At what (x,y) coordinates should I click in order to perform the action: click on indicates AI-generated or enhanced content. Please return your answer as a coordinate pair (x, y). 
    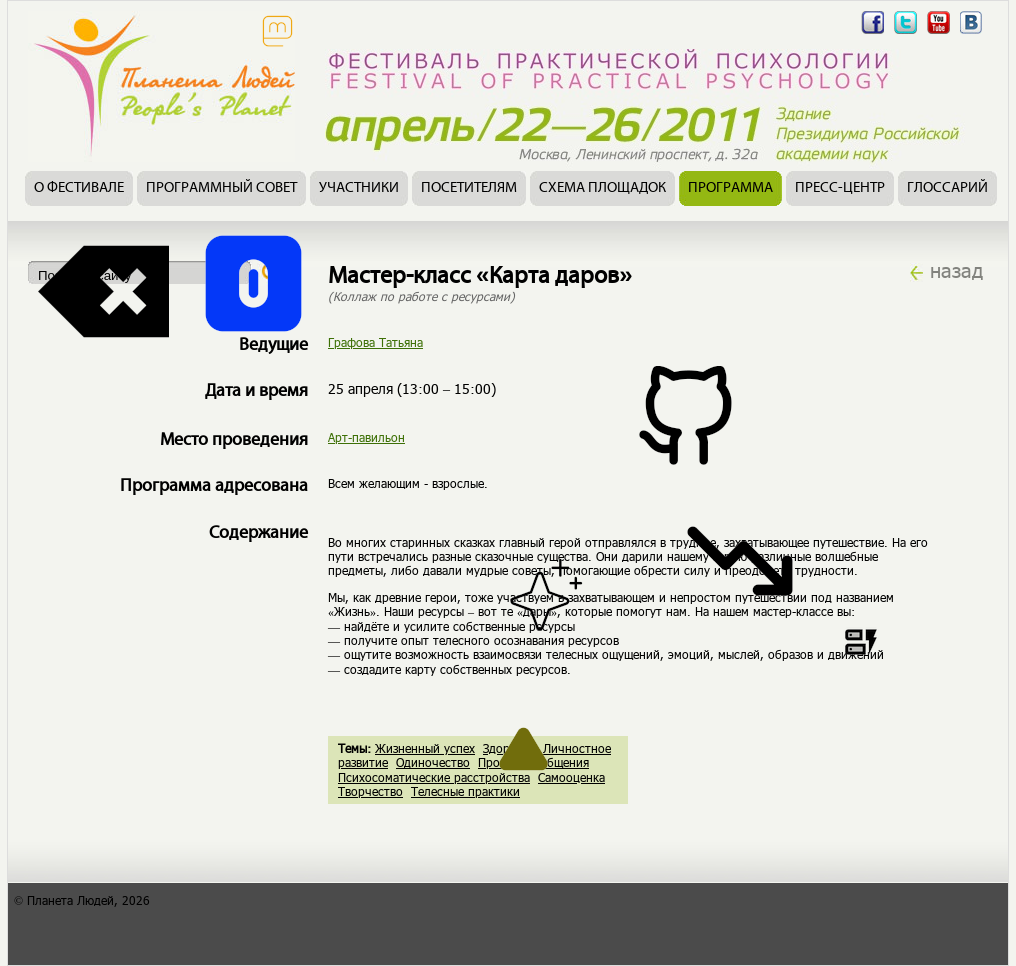
    Looking at the image, I should click on (545, 596).